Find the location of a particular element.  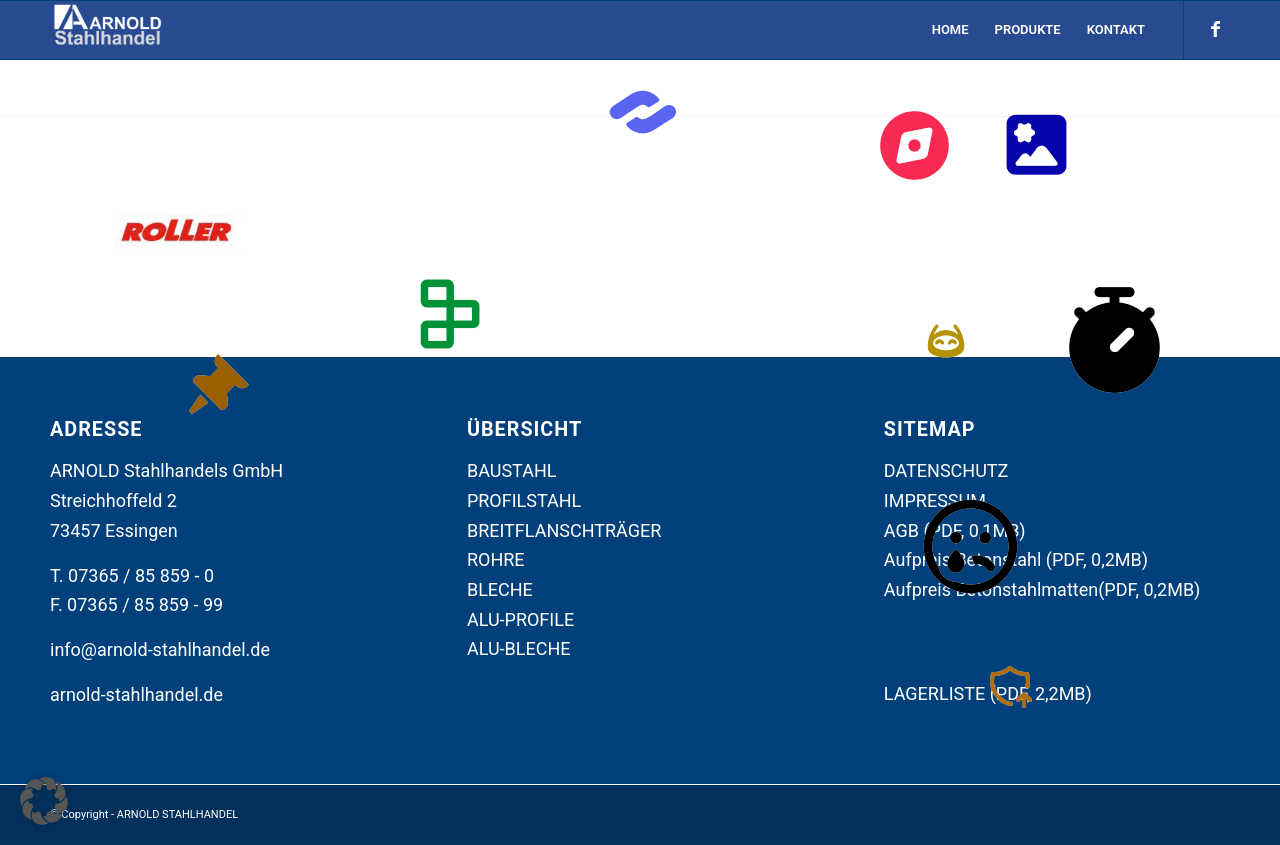

indicates a sad or negative emotional state is located at coordinates (970, 546).